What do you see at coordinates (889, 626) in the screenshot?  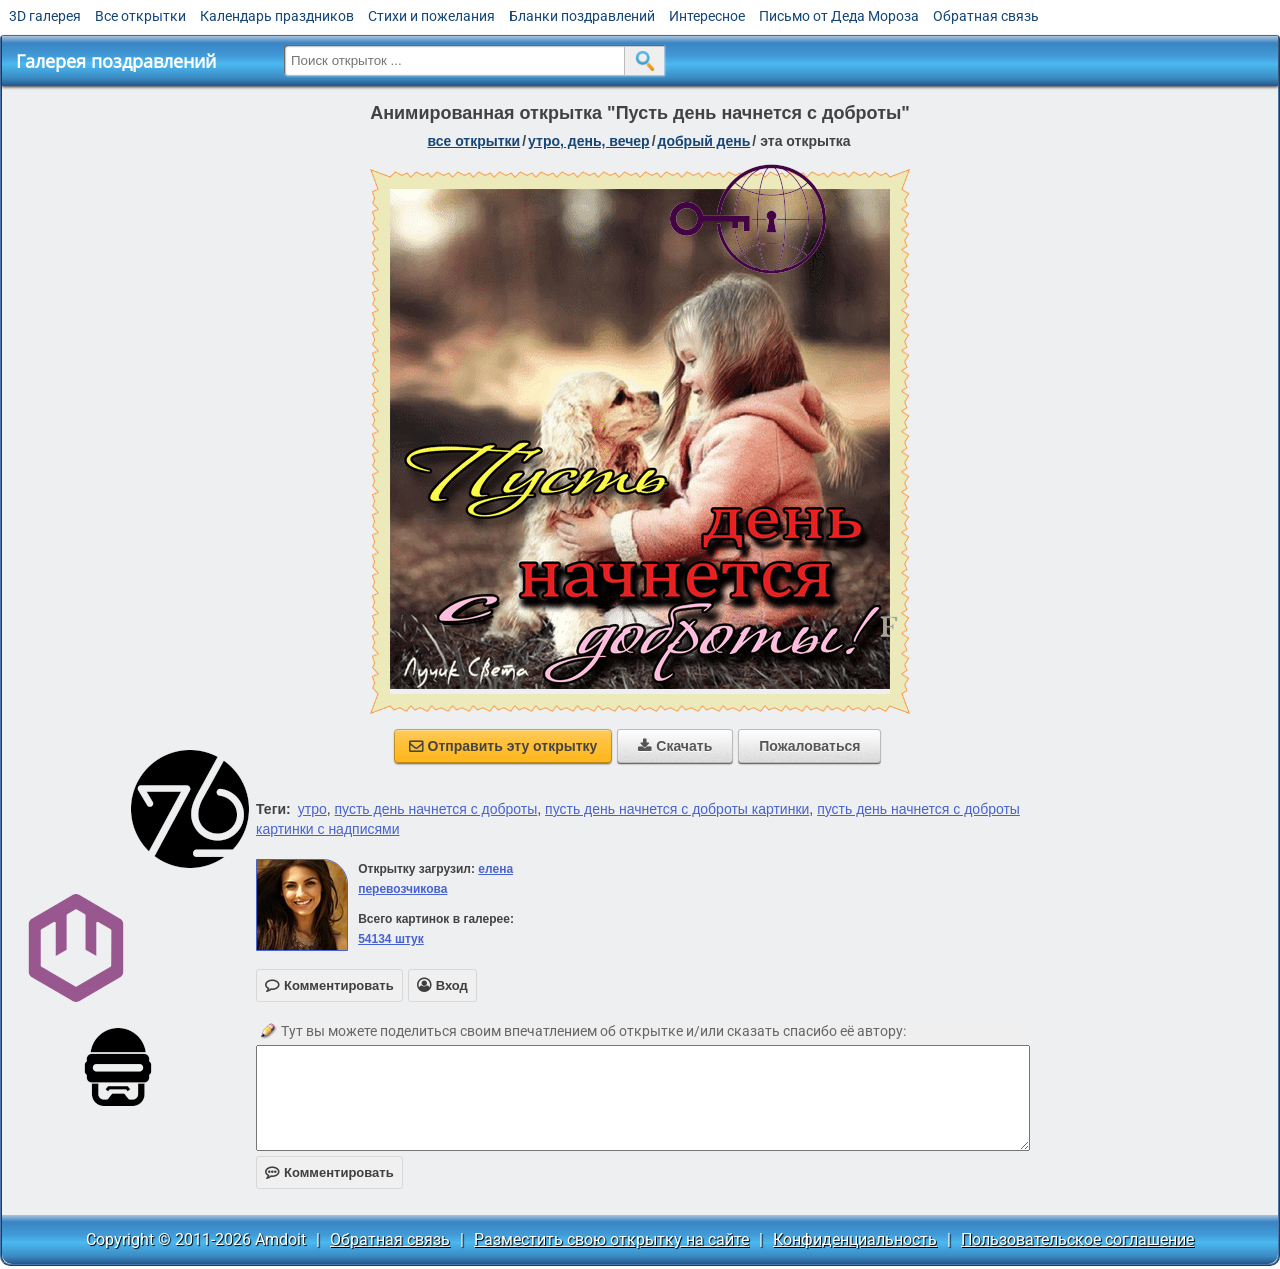 I see `switch to sans-serif font style` at bounding box center [889, 626].